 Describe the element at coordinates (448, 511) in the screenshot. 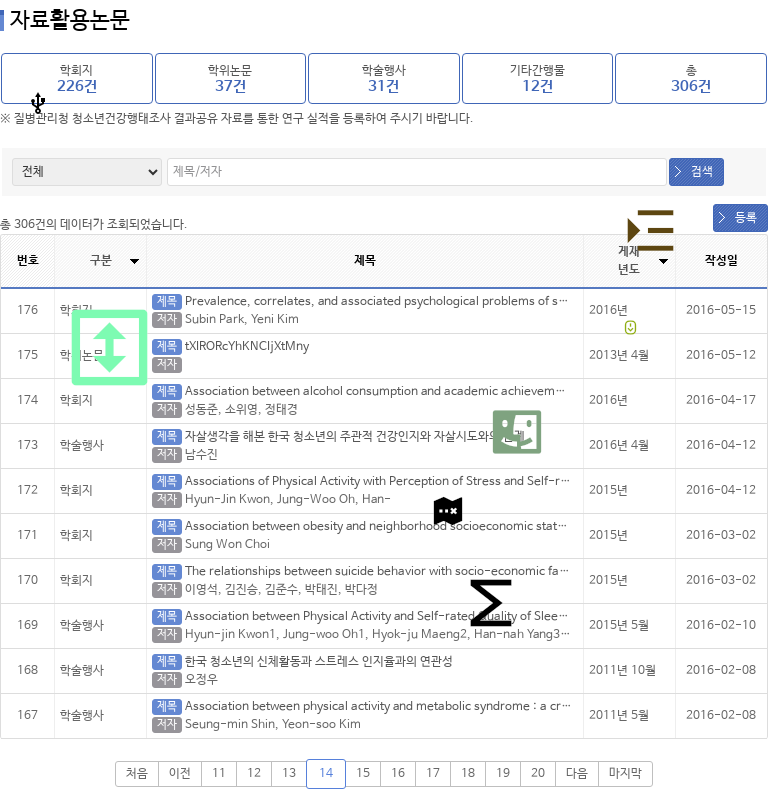

I see `view treasure map or hidden location` at that location.